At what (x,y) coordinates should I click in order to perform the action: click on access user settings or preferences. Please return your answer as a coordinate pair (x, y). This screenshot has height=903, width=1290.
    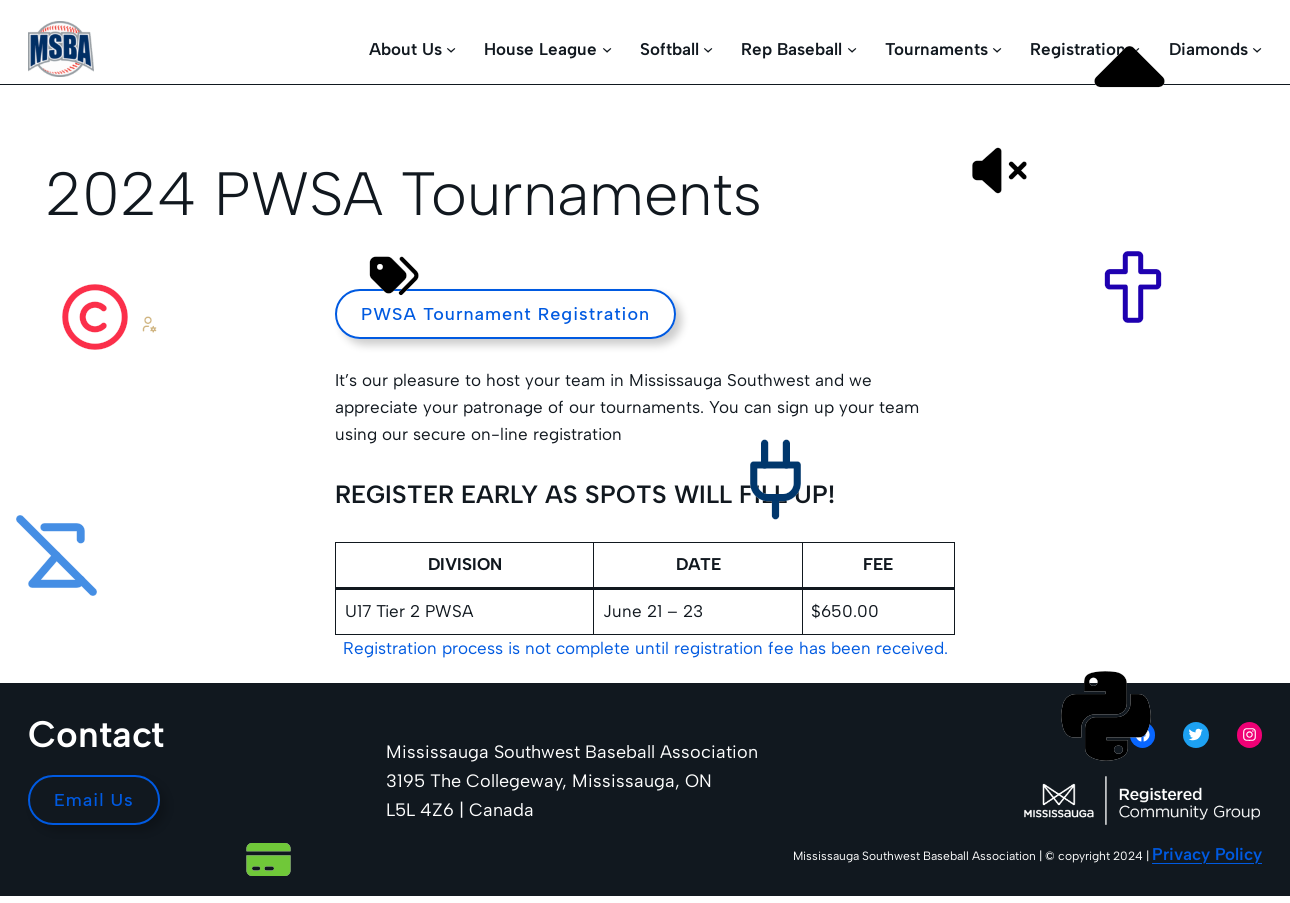
    Looking at the image, I should click on (148, 324).